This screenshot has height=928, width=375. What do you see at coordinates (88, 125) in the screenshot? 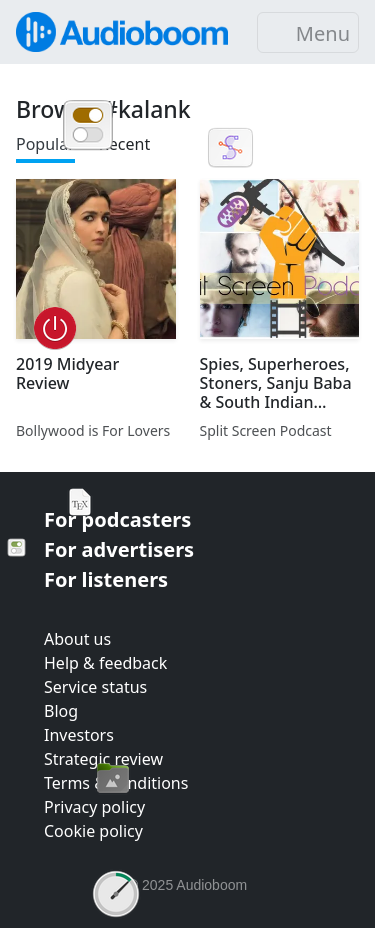
I see `open system settings or preferences` at bounding box center [88, 125].